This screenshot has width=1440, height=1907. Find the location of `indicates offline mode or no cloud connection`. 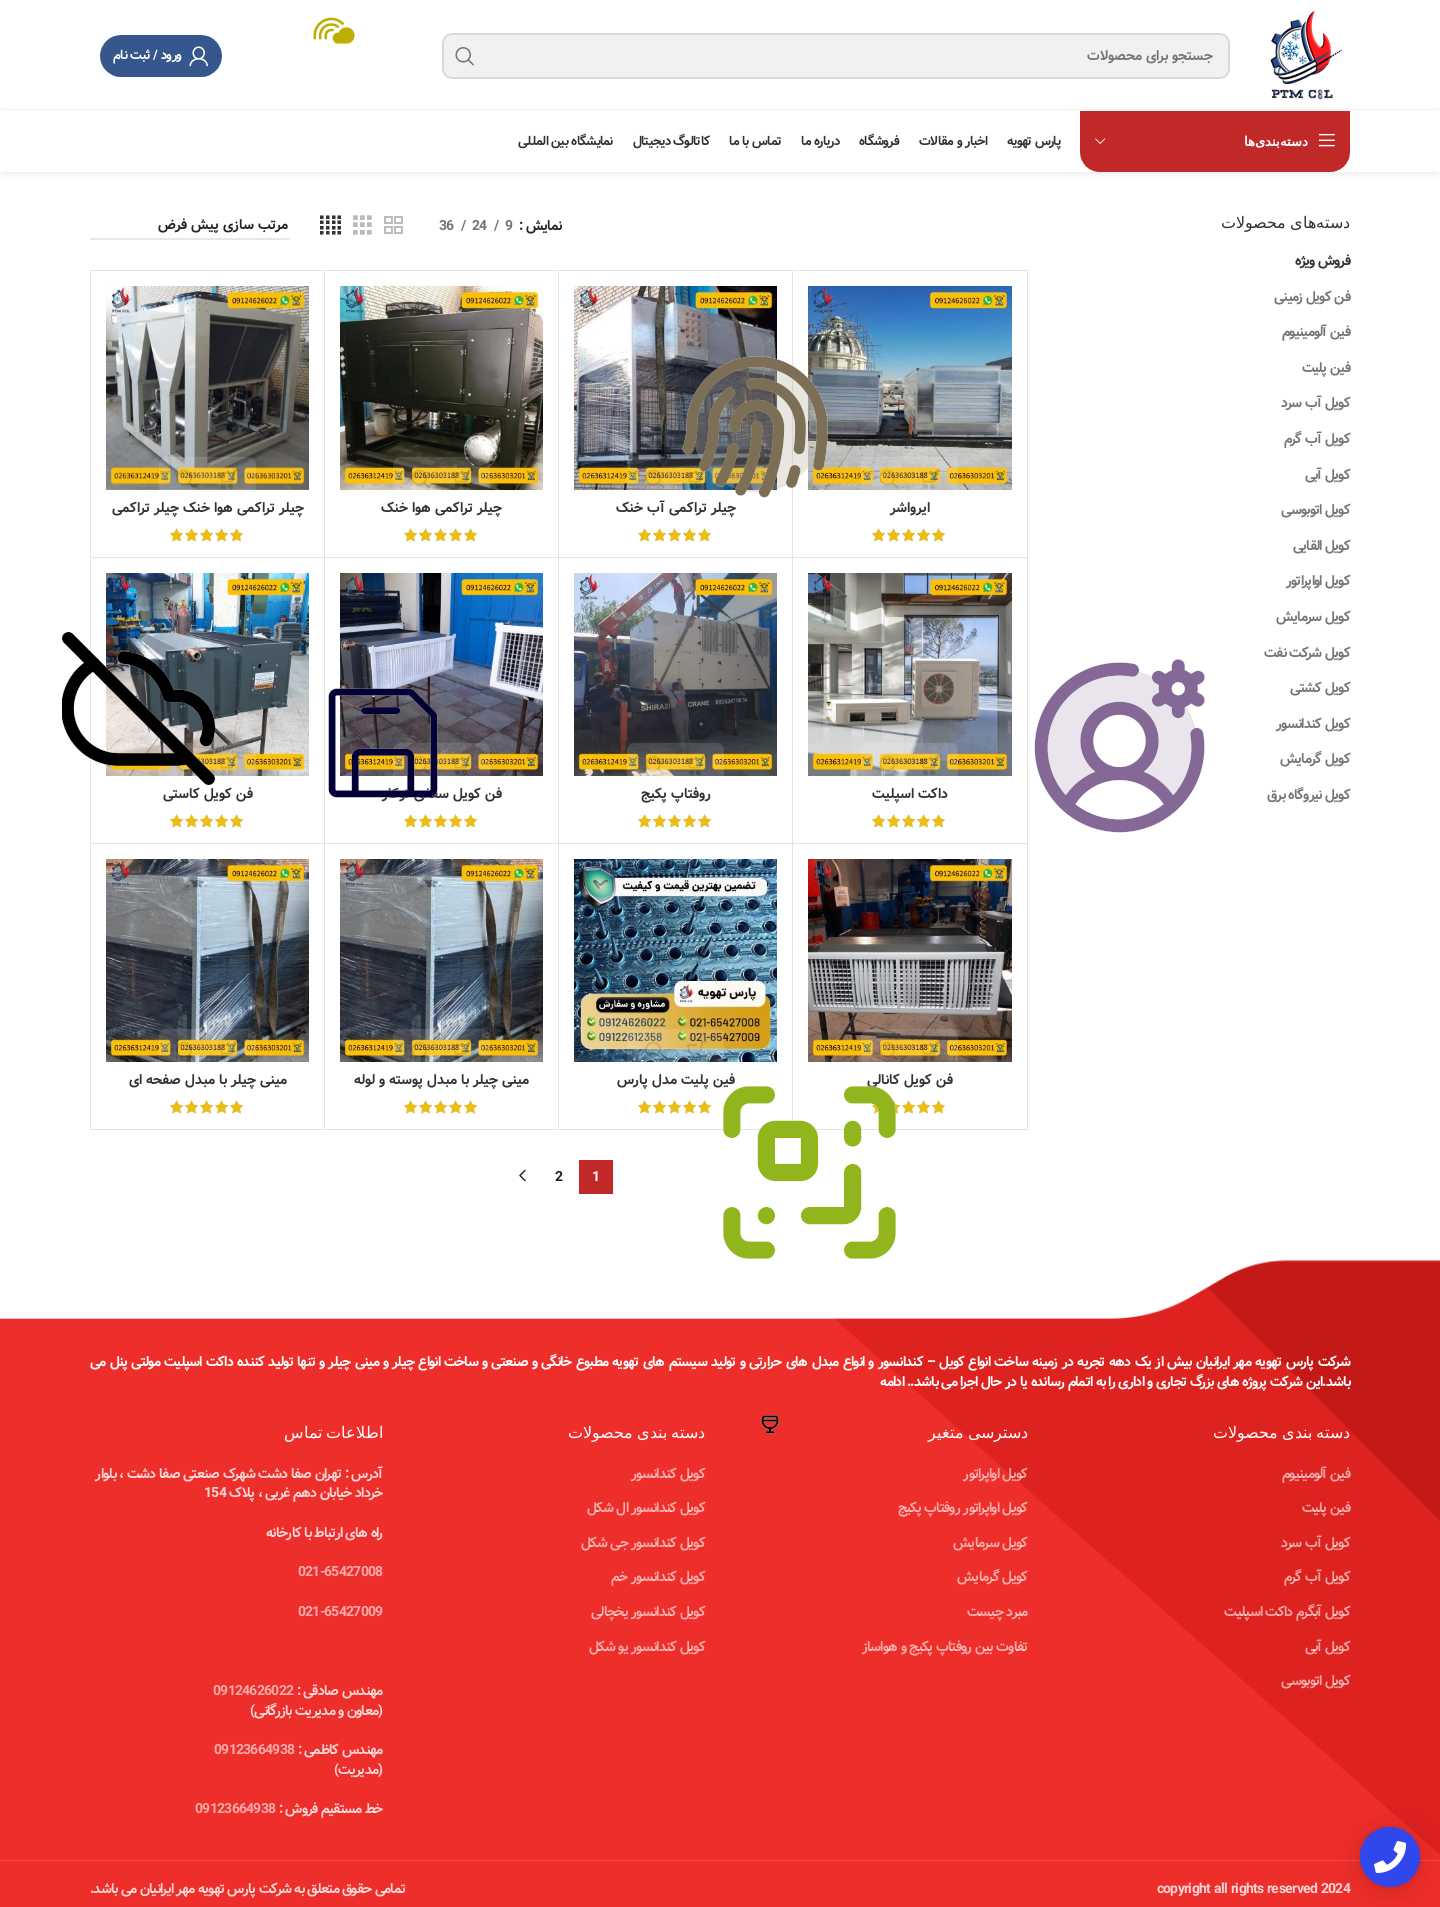

indicates offline mode or no cloud connection is located at coordinates (138, 708).